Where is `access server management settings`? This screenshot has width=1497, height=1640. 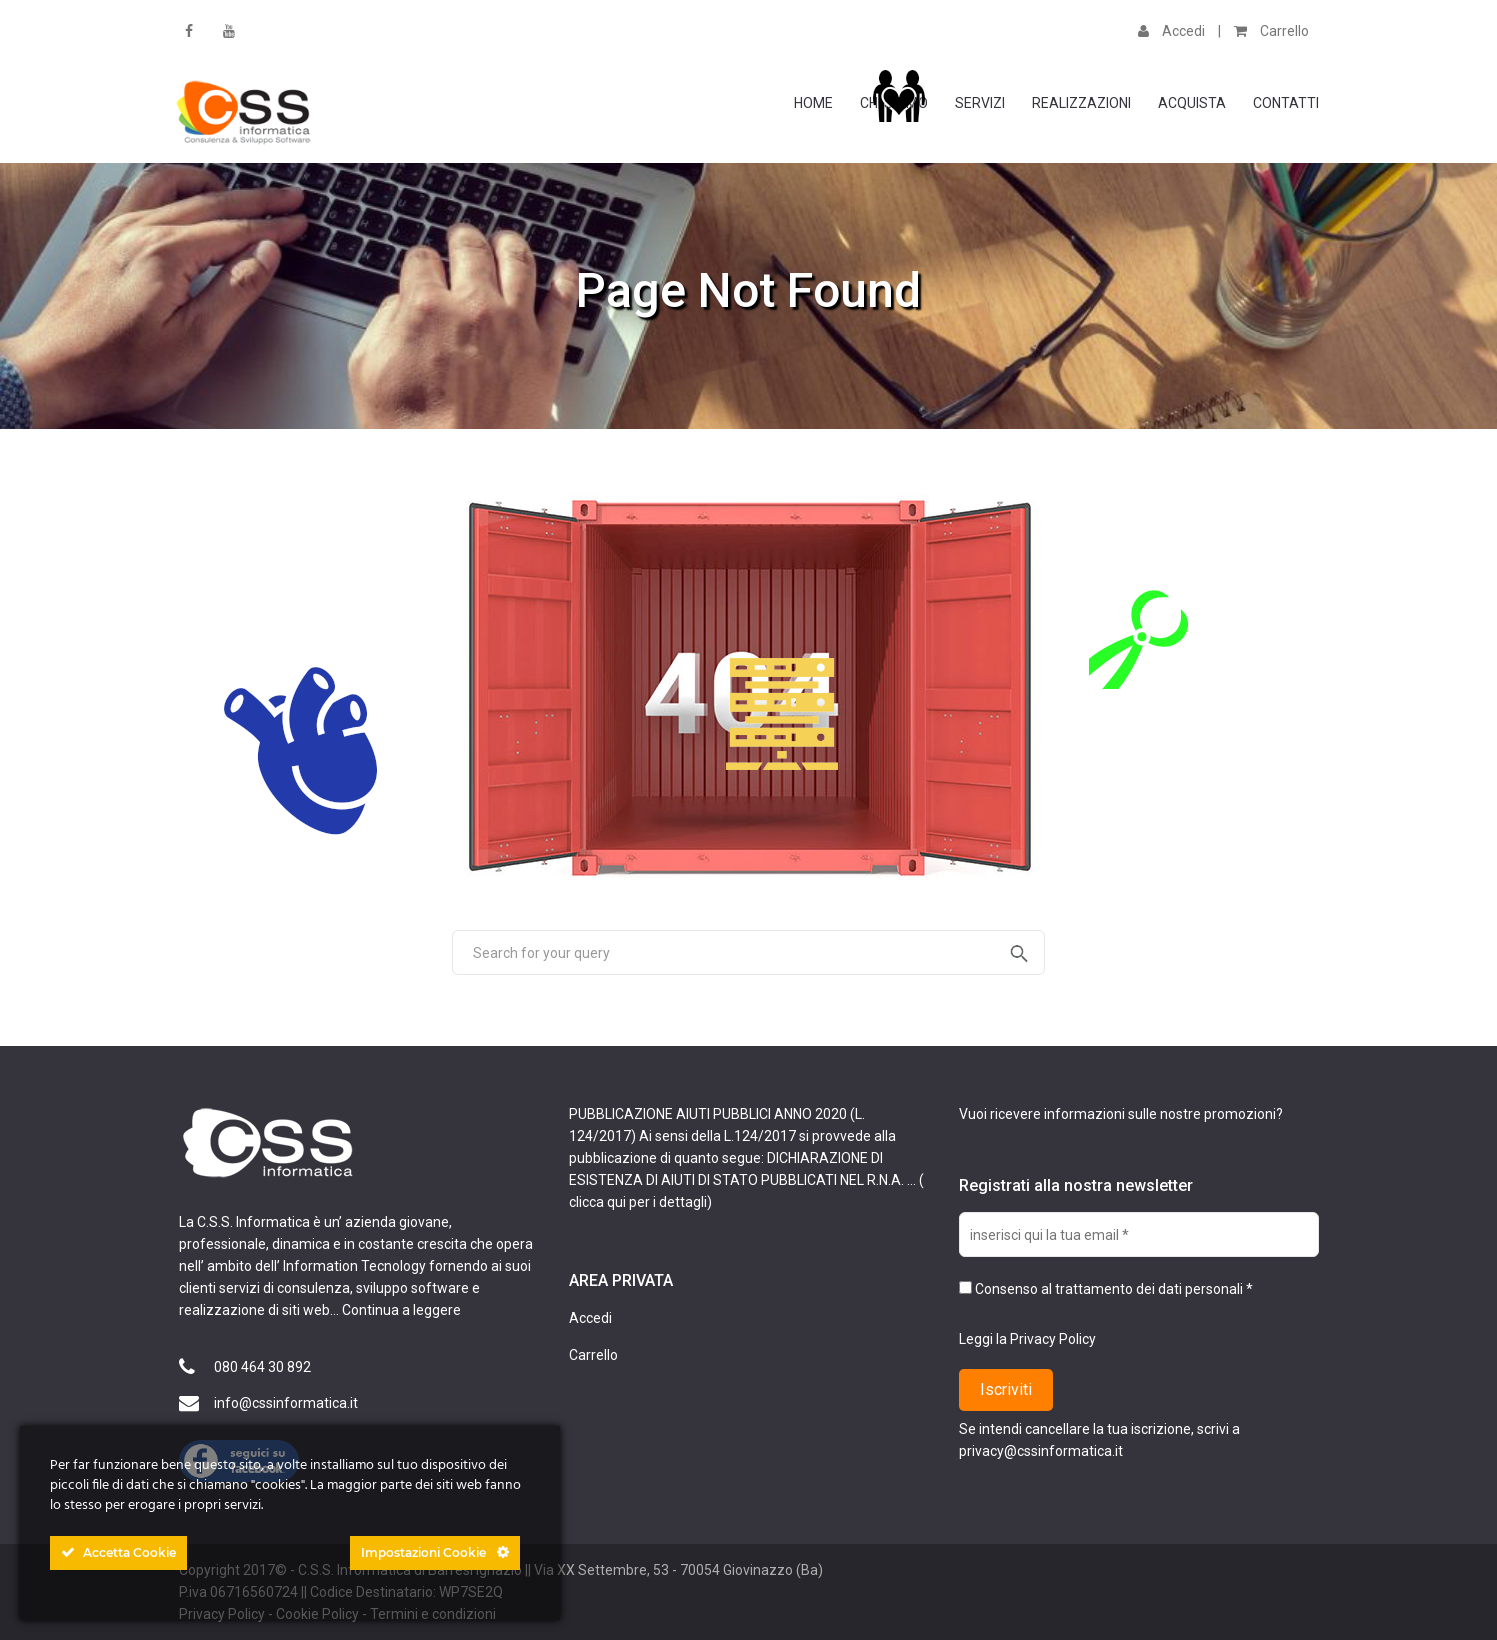
access server management settings is located at coordinates (782, 714).